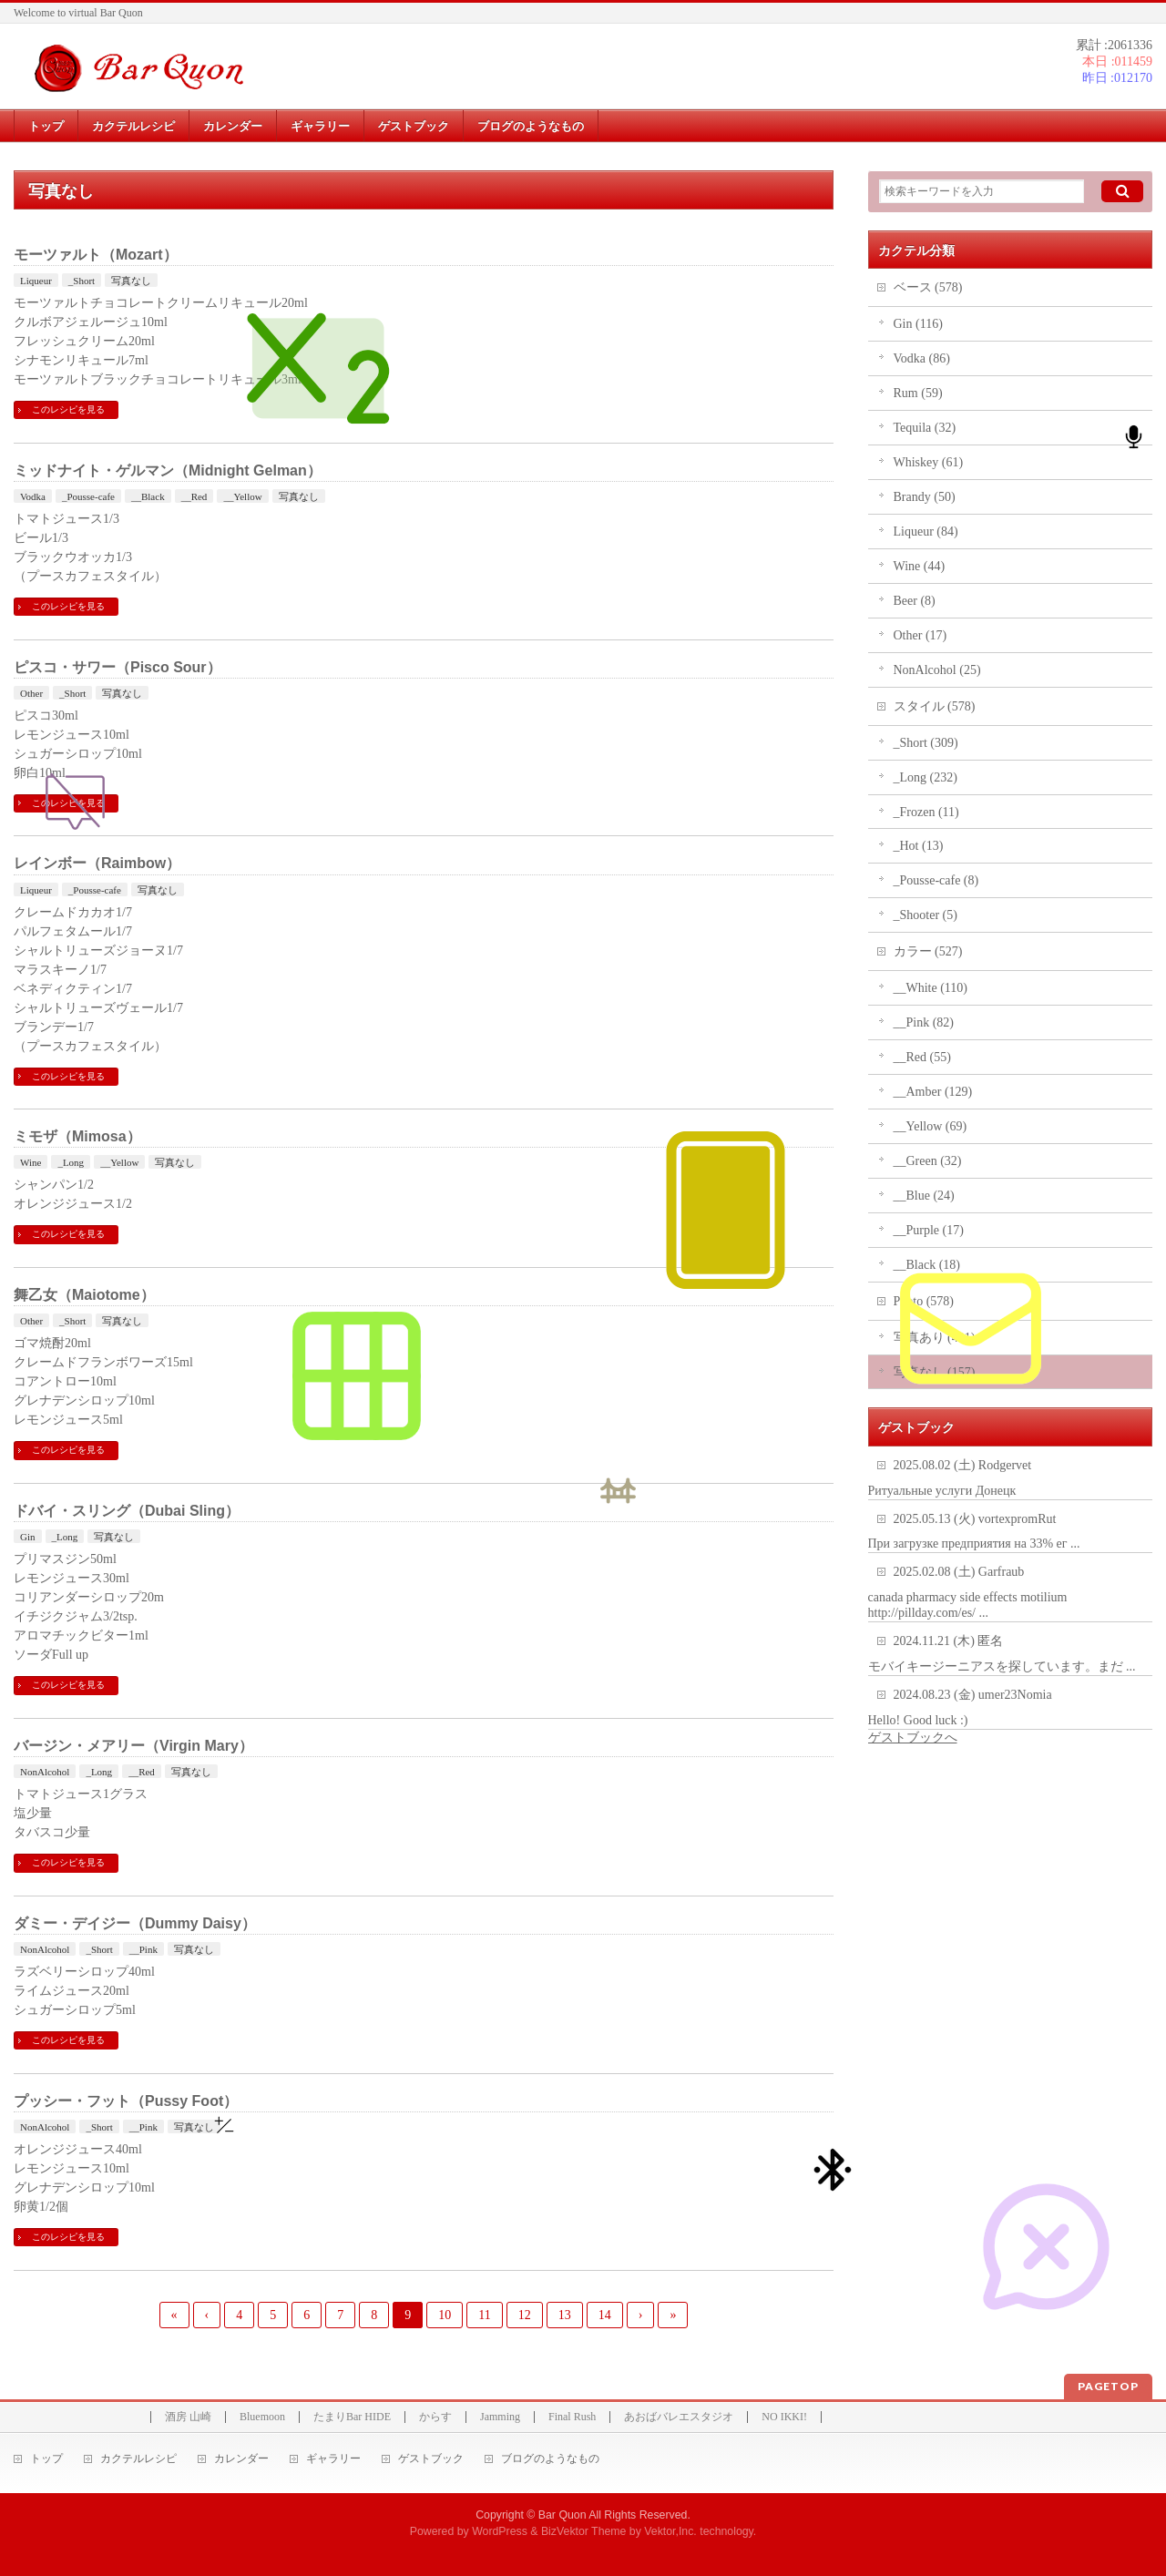  What do you see at coordinates (833, 2170) in the screenshot?
I see `indicates an active bluetooth connection` at bounding box center [833, 2170].